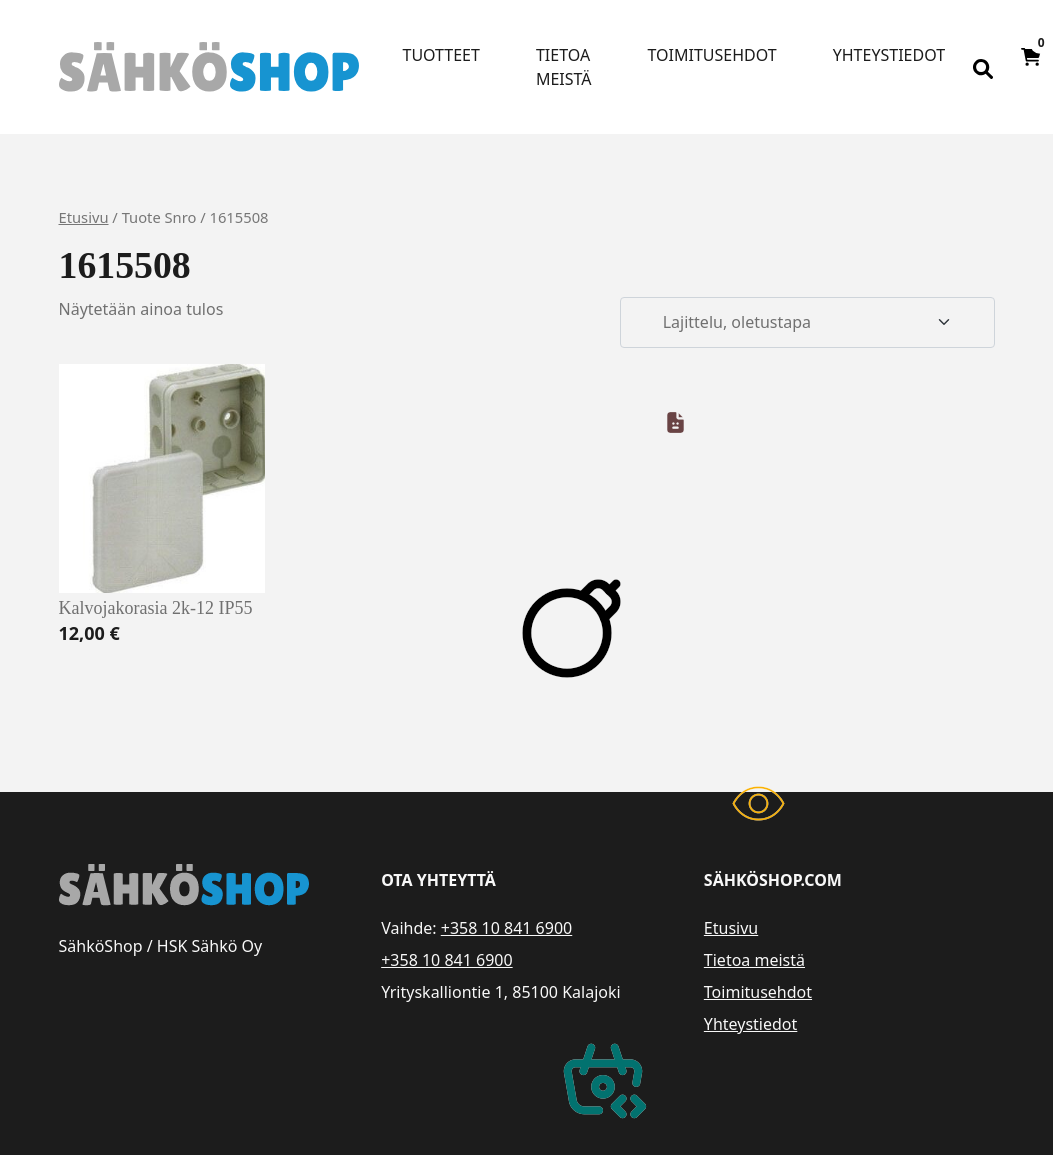 The width and height of the screenshot is (1053, 1155). Describe the element at coordinates (603, 1079) in the screenshot. I see `access shopping cart API or developer settings` at that location.